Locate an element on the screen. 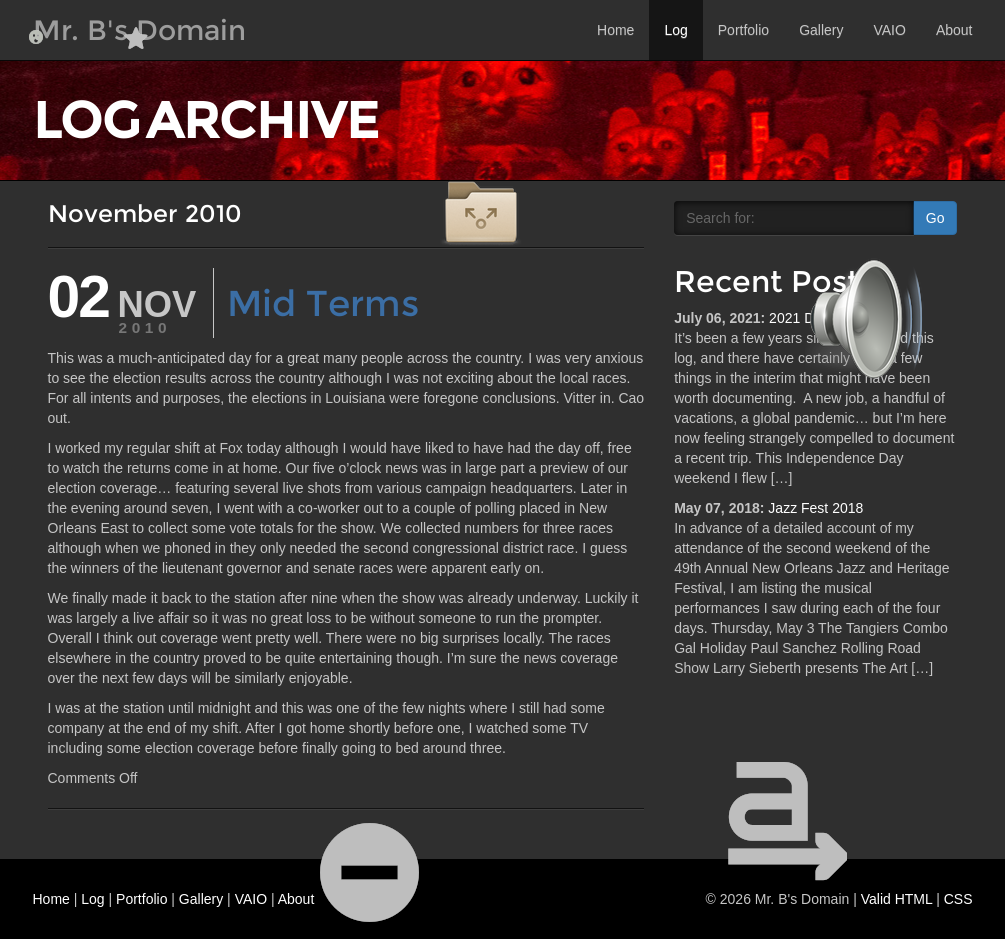 This screenshot has height=939, width=1005. access your public shared folder is located at coordinates (481, 216).